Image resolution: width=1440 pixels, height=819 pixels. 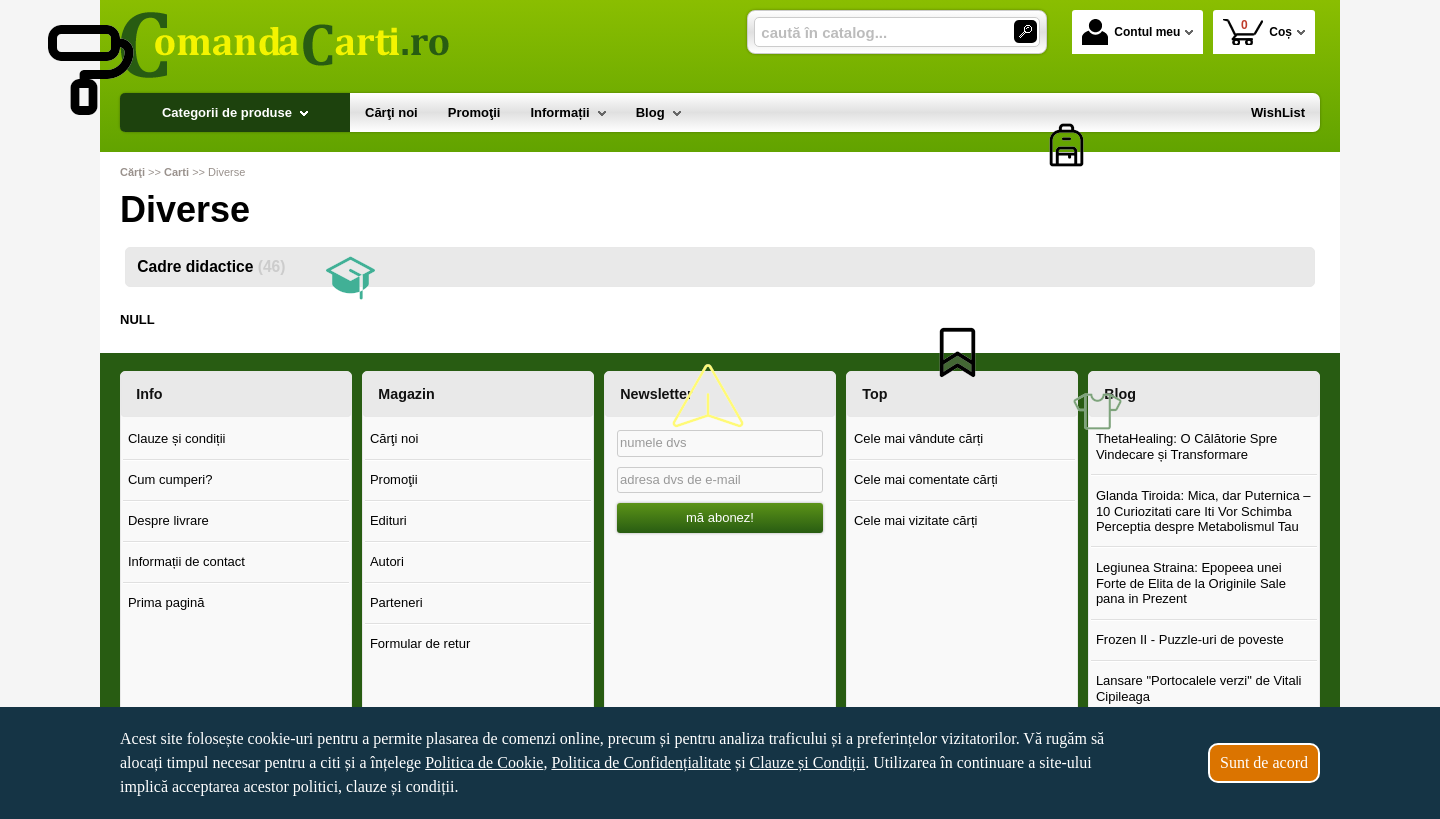 I want to click on save this item for later, so click(x=957, y=351).